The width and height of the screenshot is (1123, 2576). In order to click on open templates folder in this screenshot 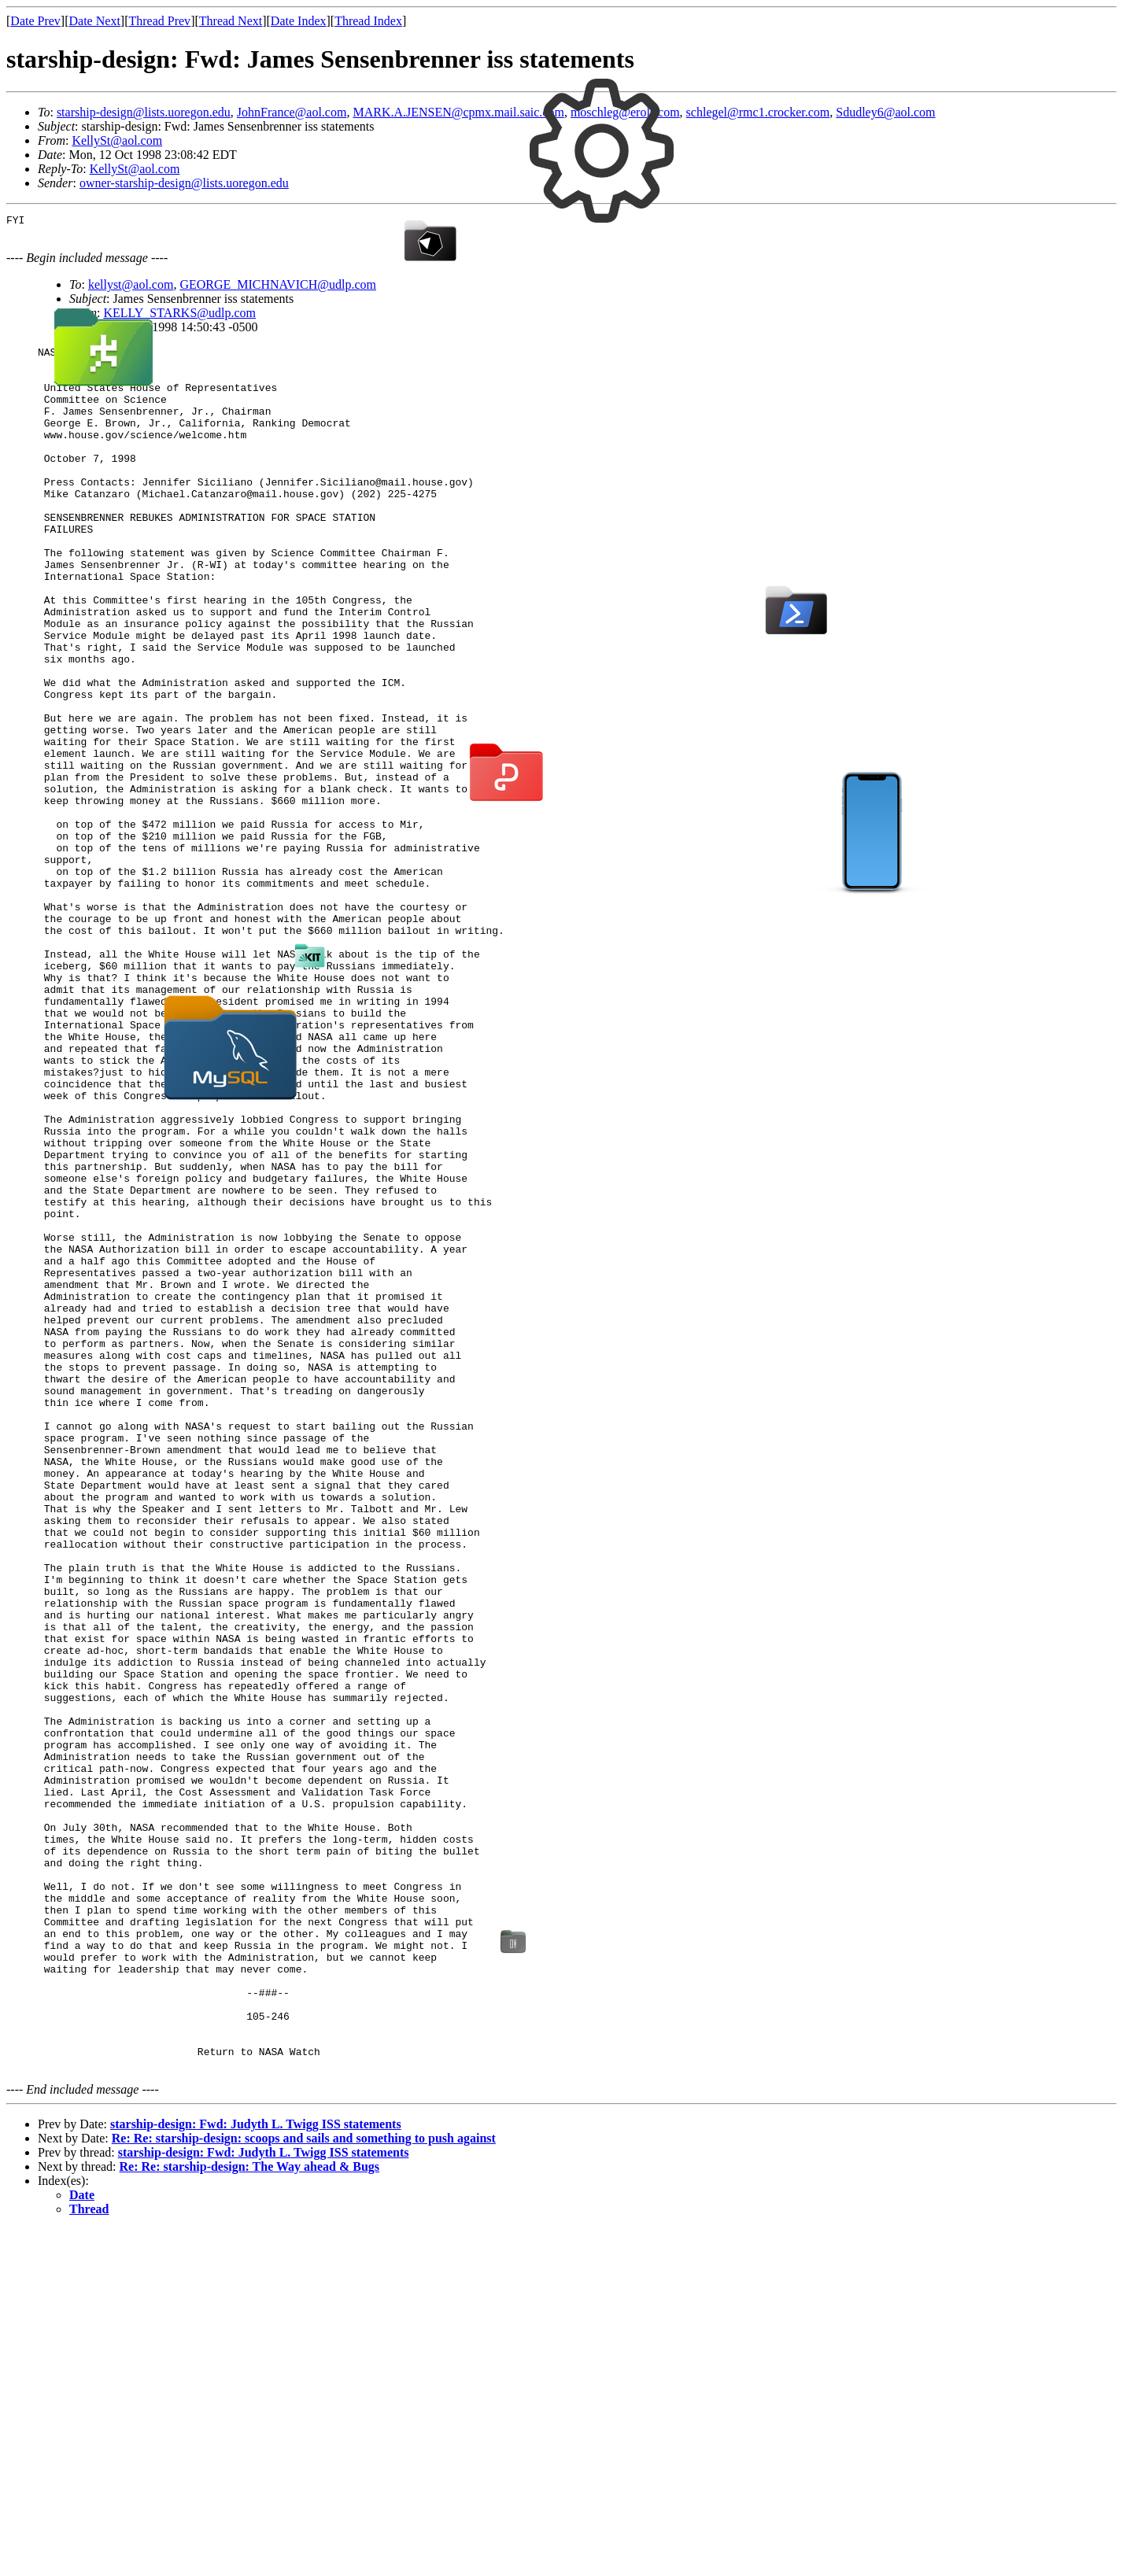, I will do `click(513, 1941)`.